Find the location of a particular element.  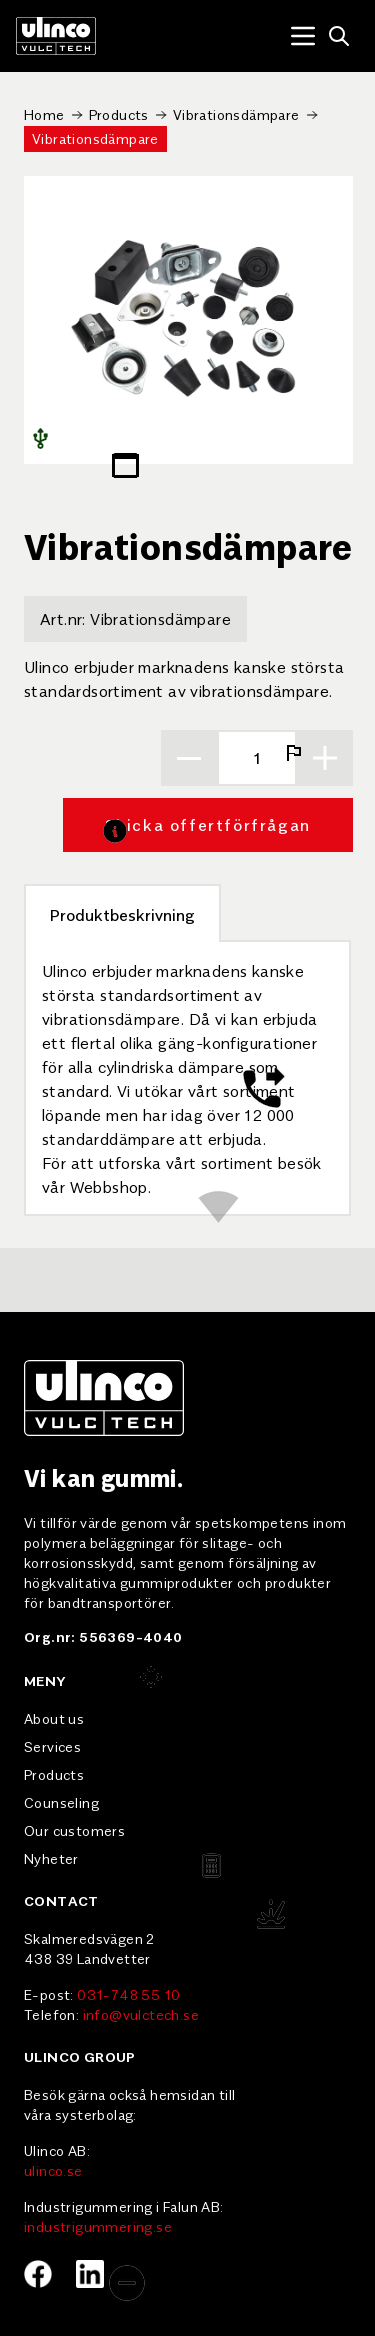

indicates an explosion or blast effect is located at coordinates (271, 1915).